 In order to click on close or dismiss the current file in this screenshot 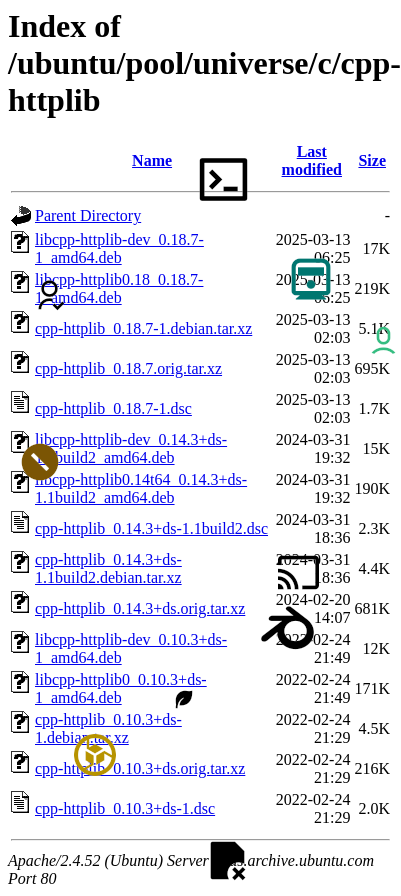, I will do `click(227, 860)`.